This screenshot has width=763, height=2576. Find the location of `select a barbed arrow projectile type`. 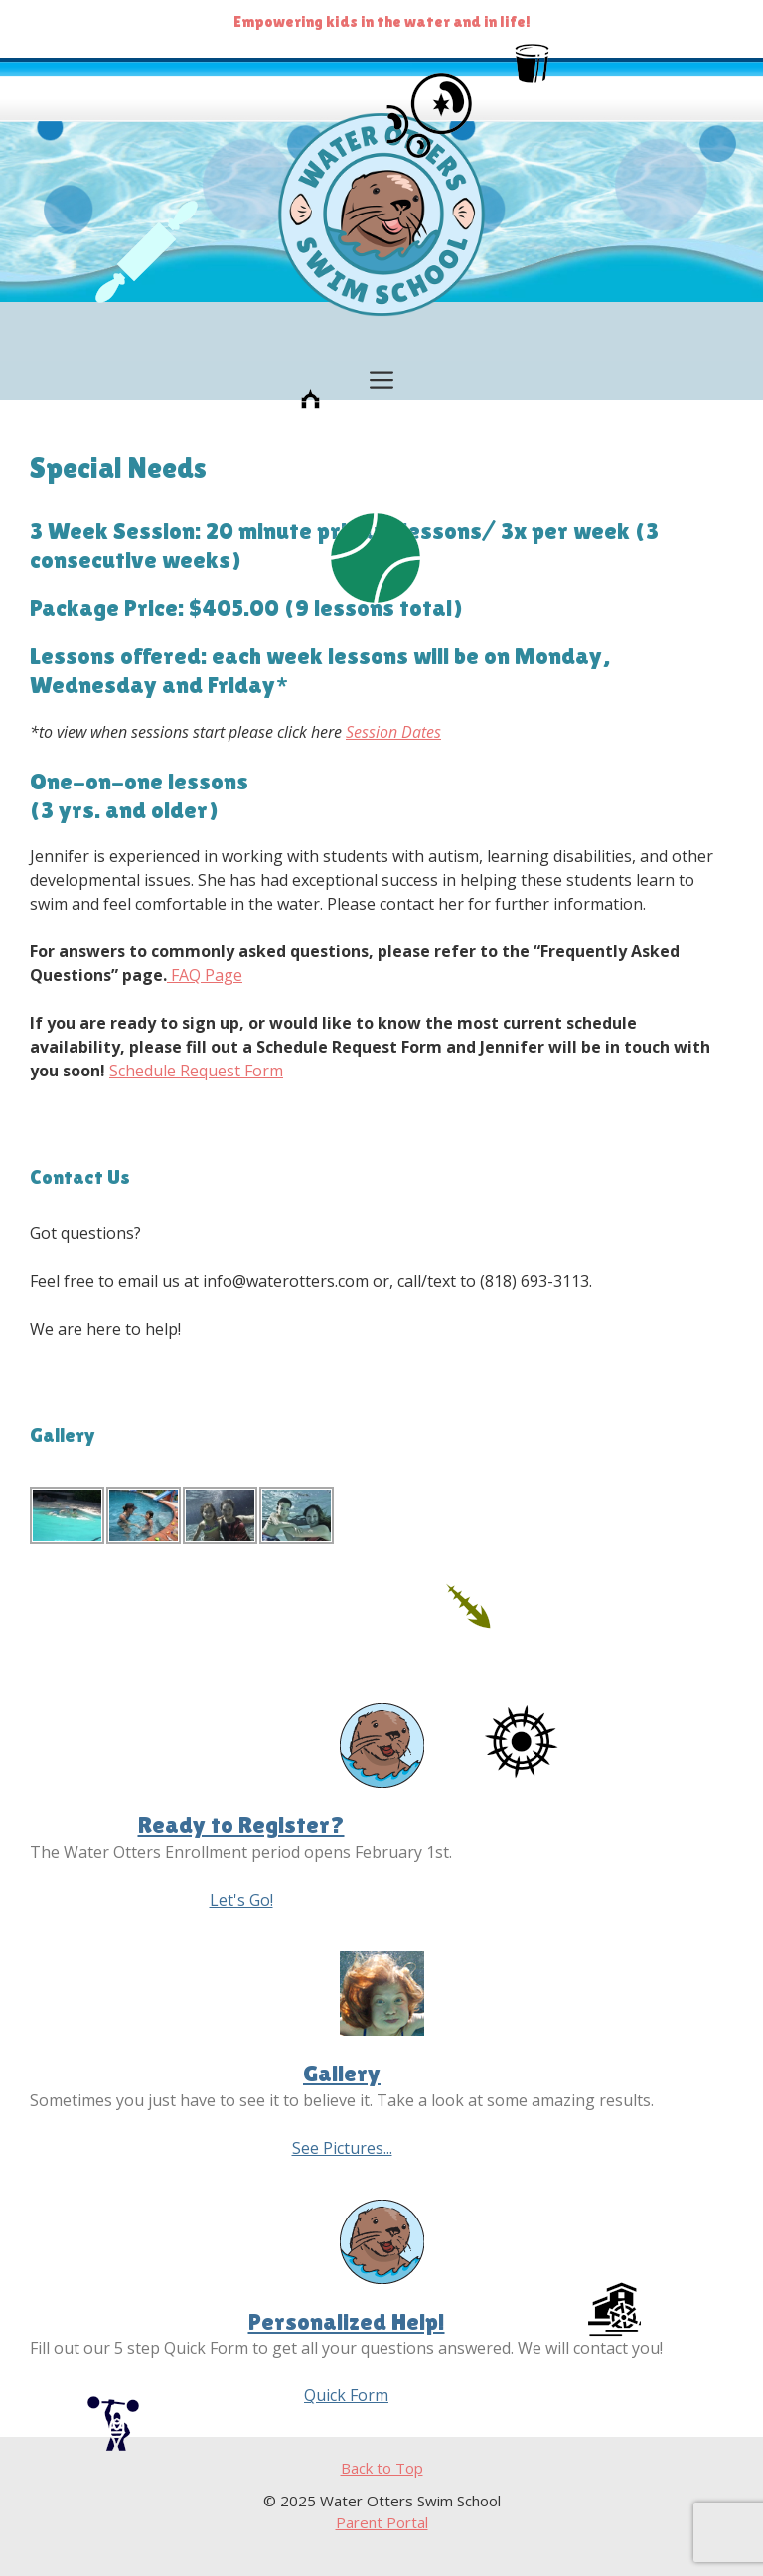

select a barbed arrow projectile type is located at coordinates (468, 1606).